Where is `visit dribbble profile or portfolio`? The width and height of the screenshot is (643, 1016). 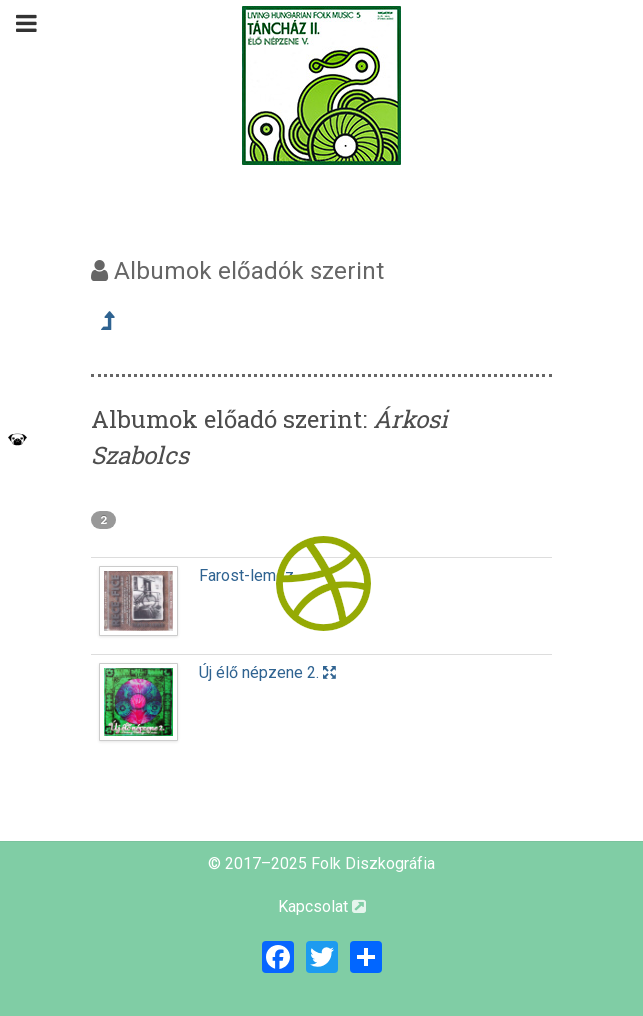 visit dribbble profile or portfolio is located at coordinates (323, 583).